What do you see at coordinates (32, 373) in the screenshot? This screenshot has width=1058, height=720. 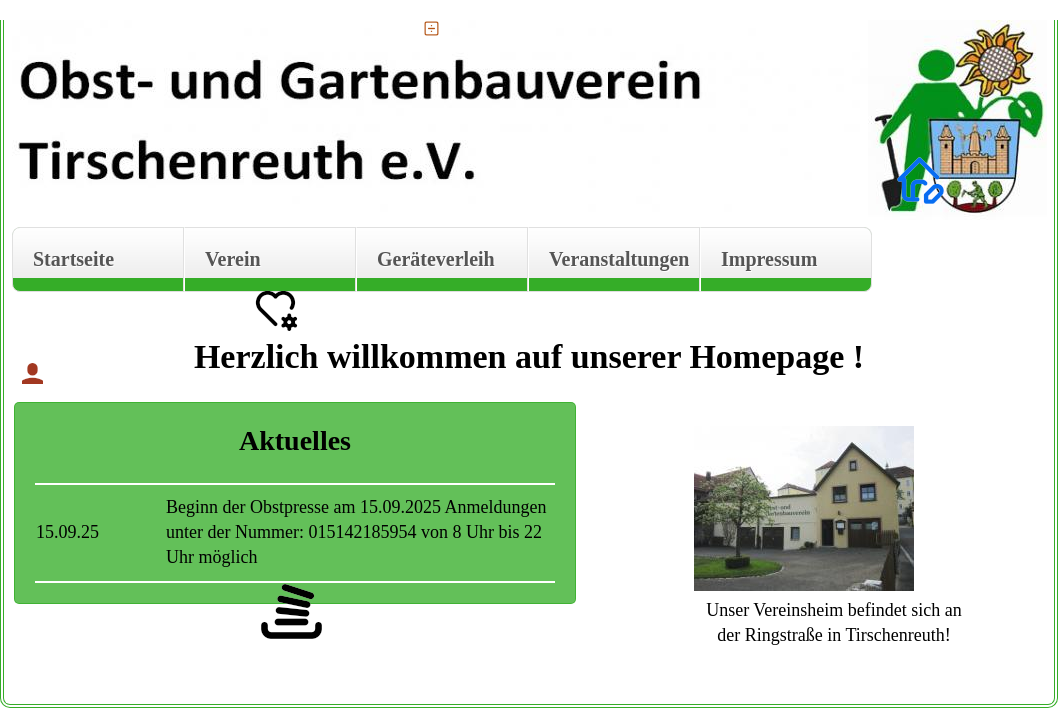 I see `view your profile` at bounding box center [32, 373].